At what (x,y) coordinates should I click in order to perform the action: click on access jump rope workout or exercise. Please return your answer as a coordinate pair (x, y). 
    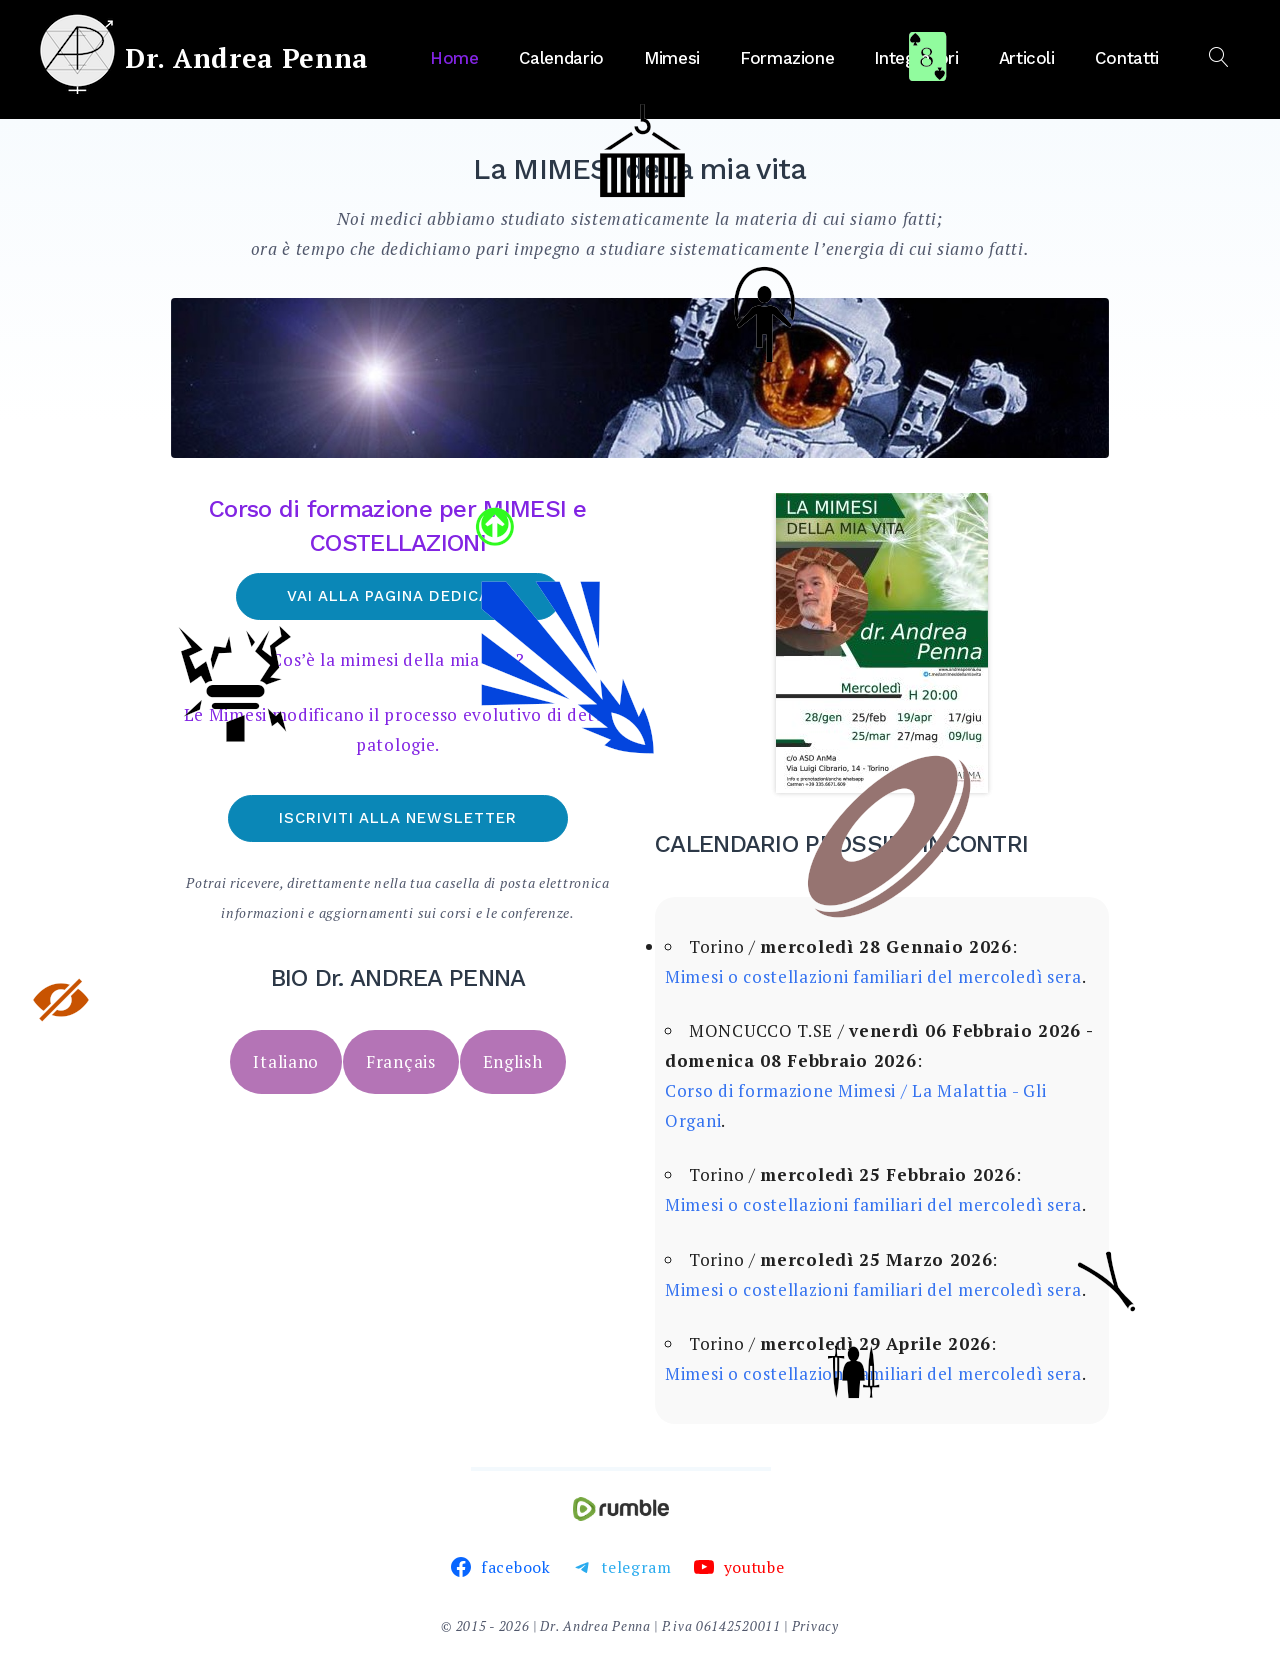
    Looking at the image, I should click on (764, 314).